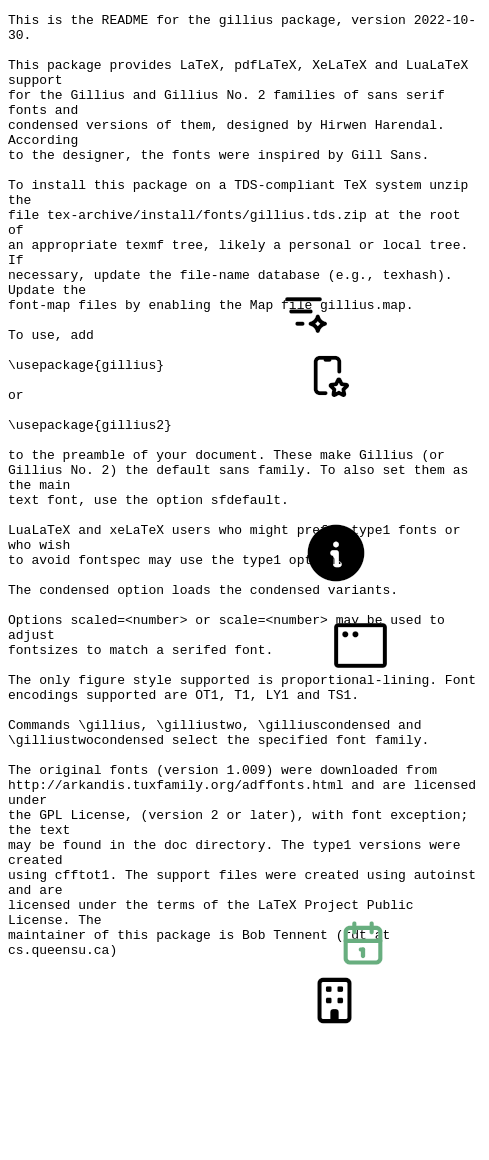  Describe the element at coordinates (360, 645) in the screenshot. I see `open a new application window` at that location.